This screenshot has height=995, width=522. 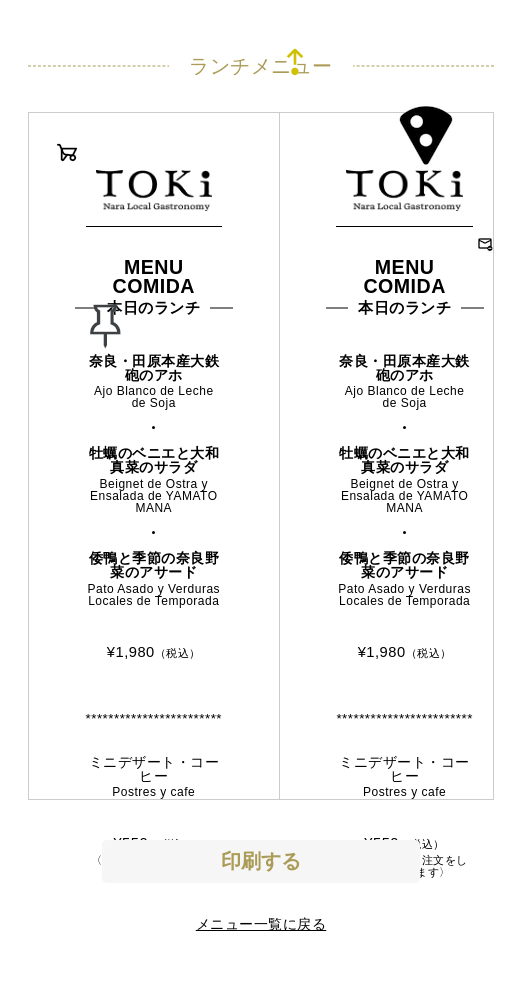 I want to click on find nearby pizza restaurants, so click(x=426, y=137).